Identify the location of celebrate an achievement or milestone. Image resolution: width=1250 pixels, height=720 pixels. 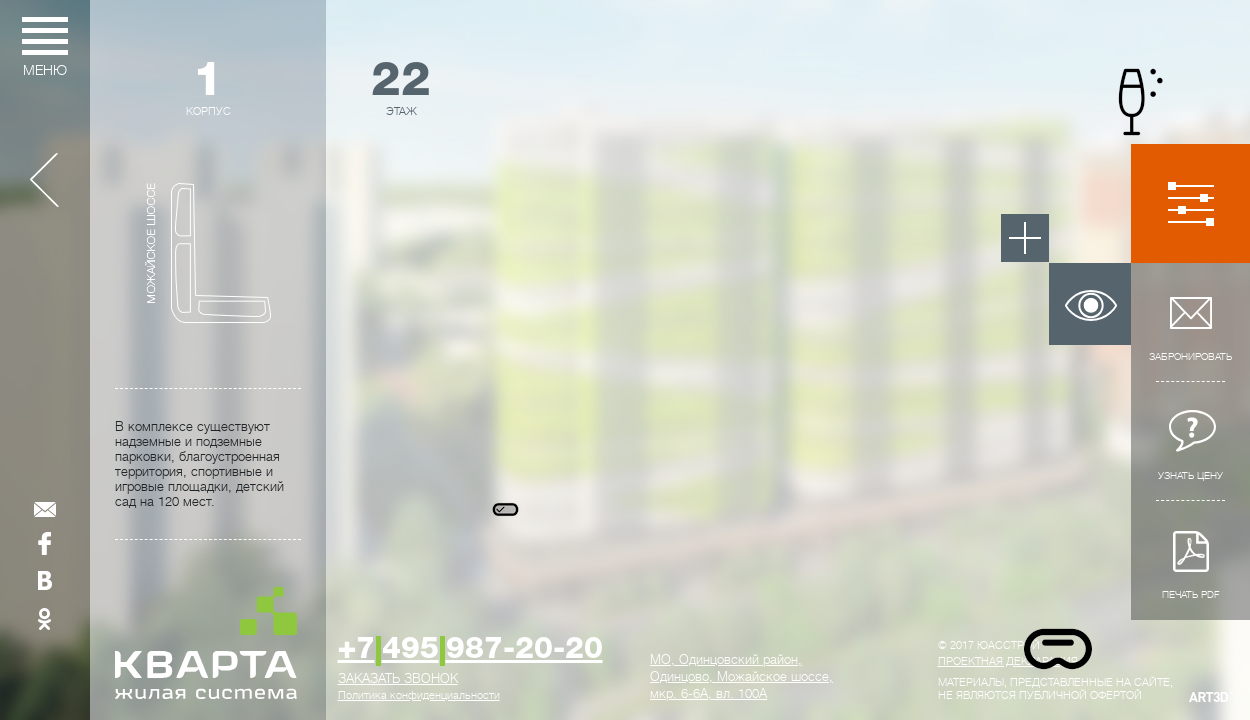
(1134, 102).